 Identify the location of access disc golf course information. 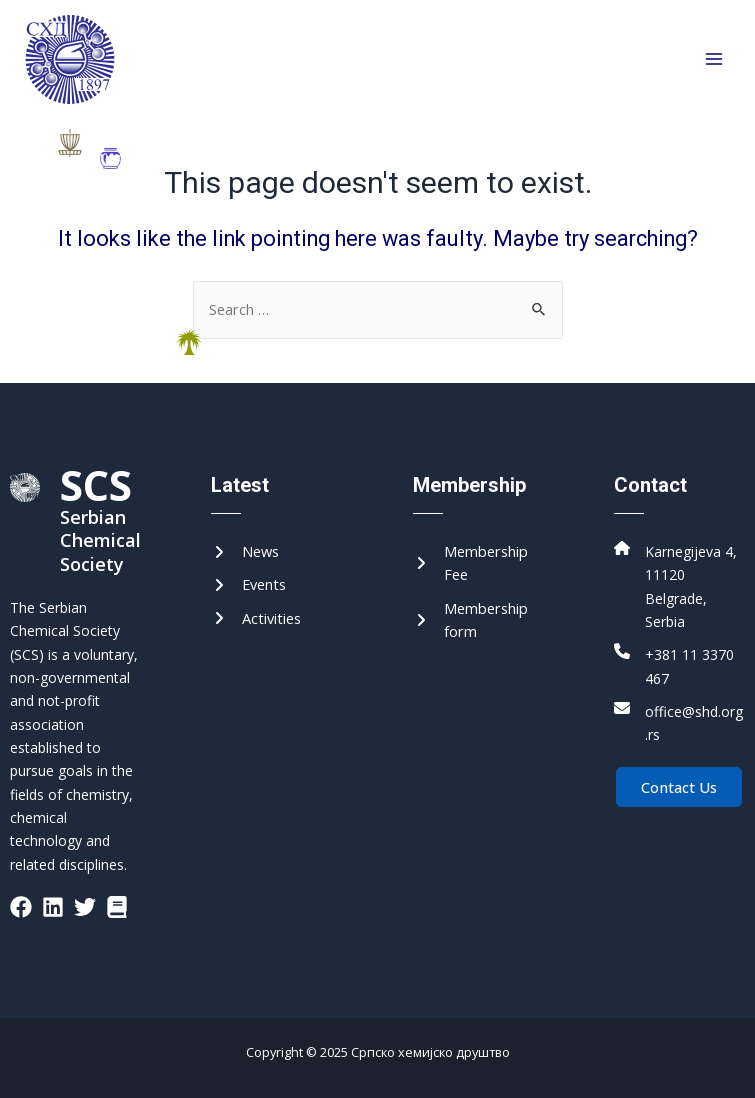
(70, 143).